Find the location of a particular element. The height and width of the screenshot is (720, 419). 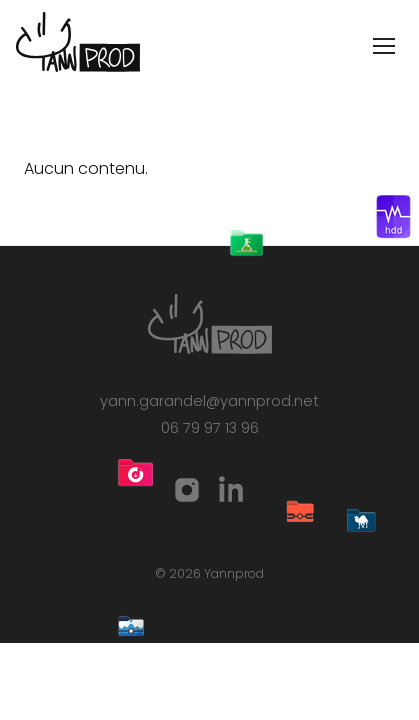

open 4K Tokkit video downloads folder is located at coordinates (135, 473).